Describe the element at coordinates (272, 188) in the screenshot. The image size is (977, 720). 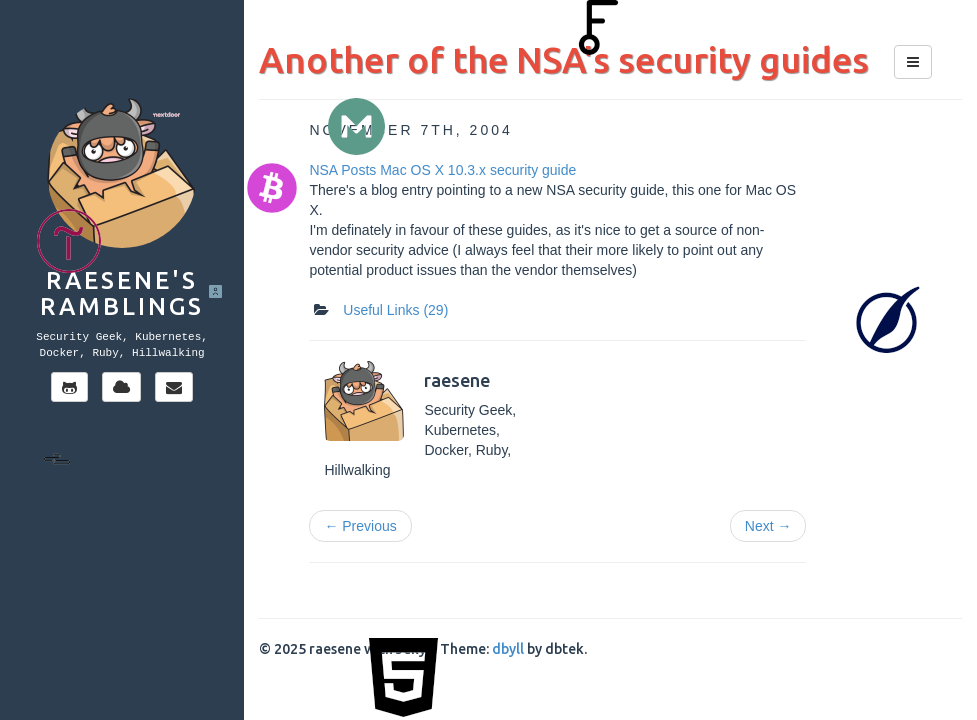
I see `bitcoin cryptocurrency logo` at that location.